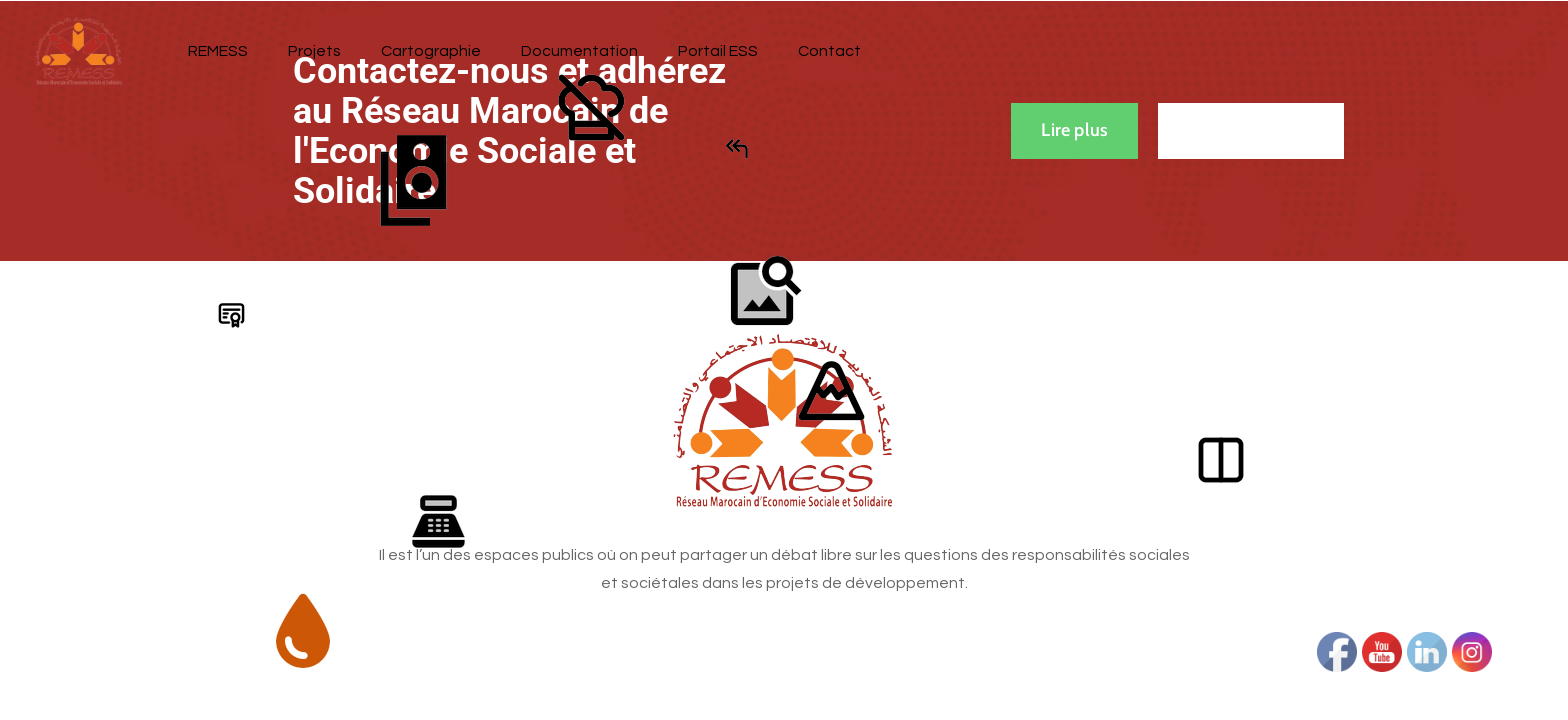  I want to click on disable cooking or recipe mode, so click(591, 107).